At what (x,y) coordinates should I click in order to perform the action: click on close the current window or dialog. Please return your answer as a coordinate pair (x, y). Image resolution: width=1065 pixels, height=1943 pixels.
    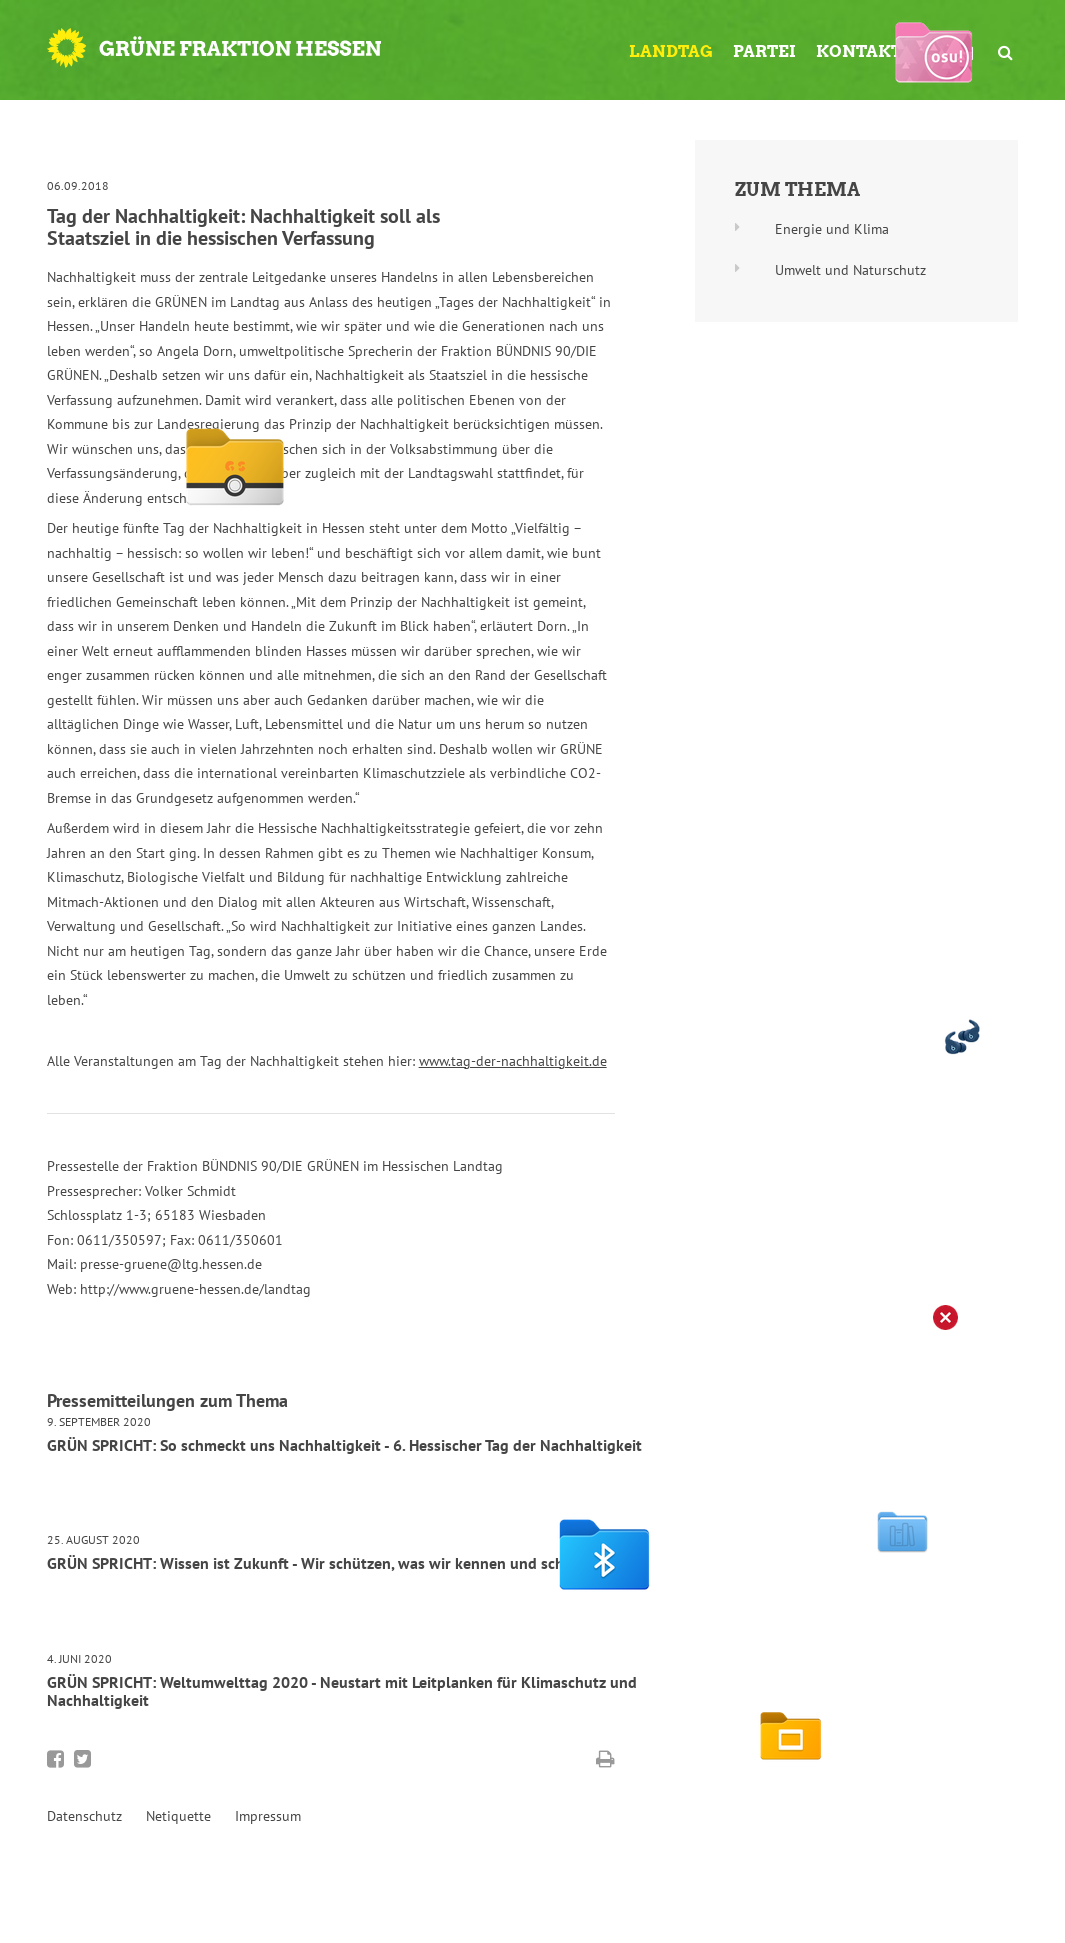
    Looking at the image, I should click on (945, 1317).